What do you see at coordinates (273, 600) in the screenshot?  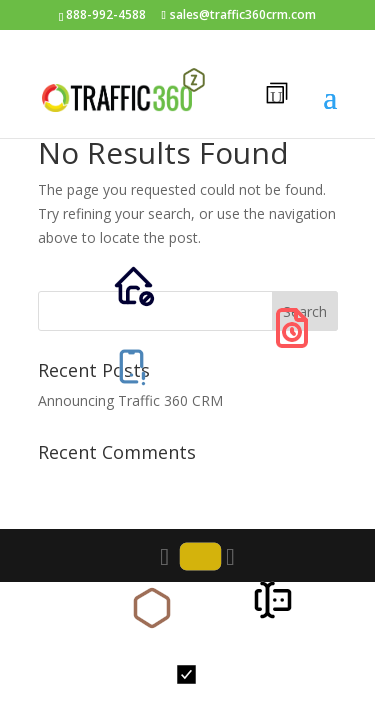 I see `access forms and surveys` at bounding box center [273, 600].